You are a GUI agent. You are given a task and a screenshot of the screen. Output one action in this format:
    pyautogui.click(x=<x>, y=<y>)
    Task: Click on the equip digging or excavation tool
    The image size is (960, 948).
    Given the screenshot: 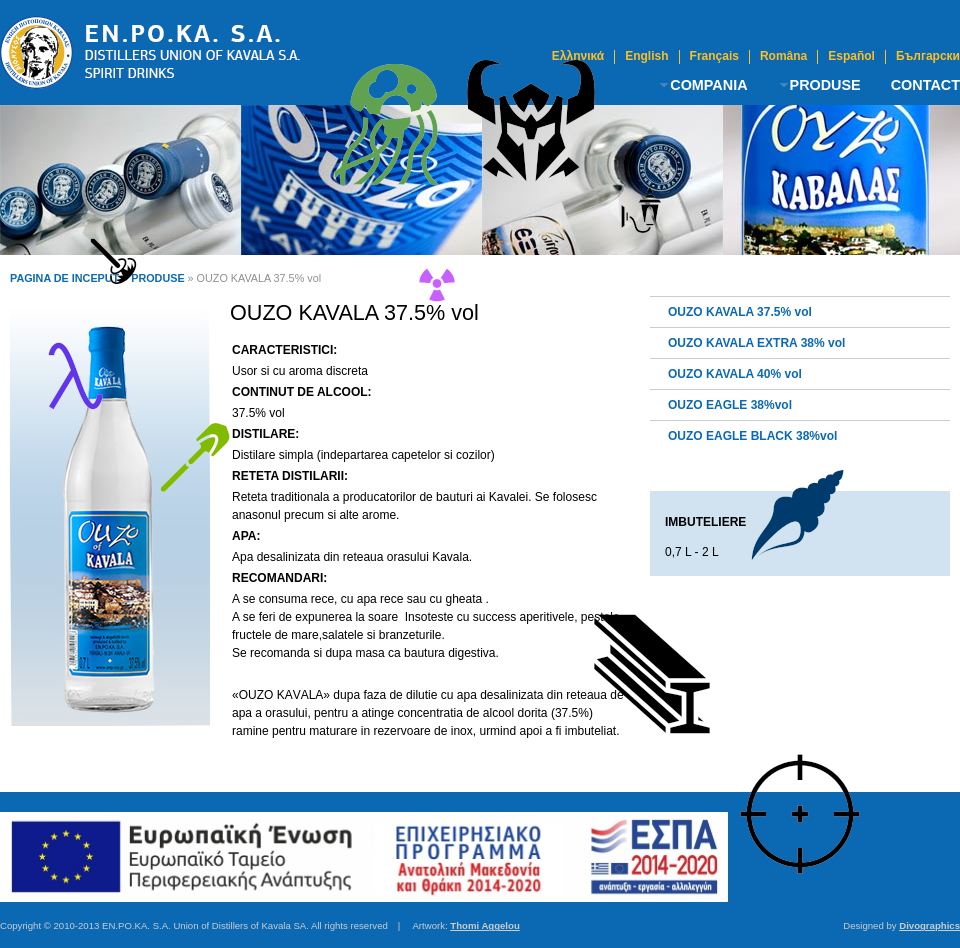 What is the action you would take?
    pyautogui.click(x=195, y=459)
    